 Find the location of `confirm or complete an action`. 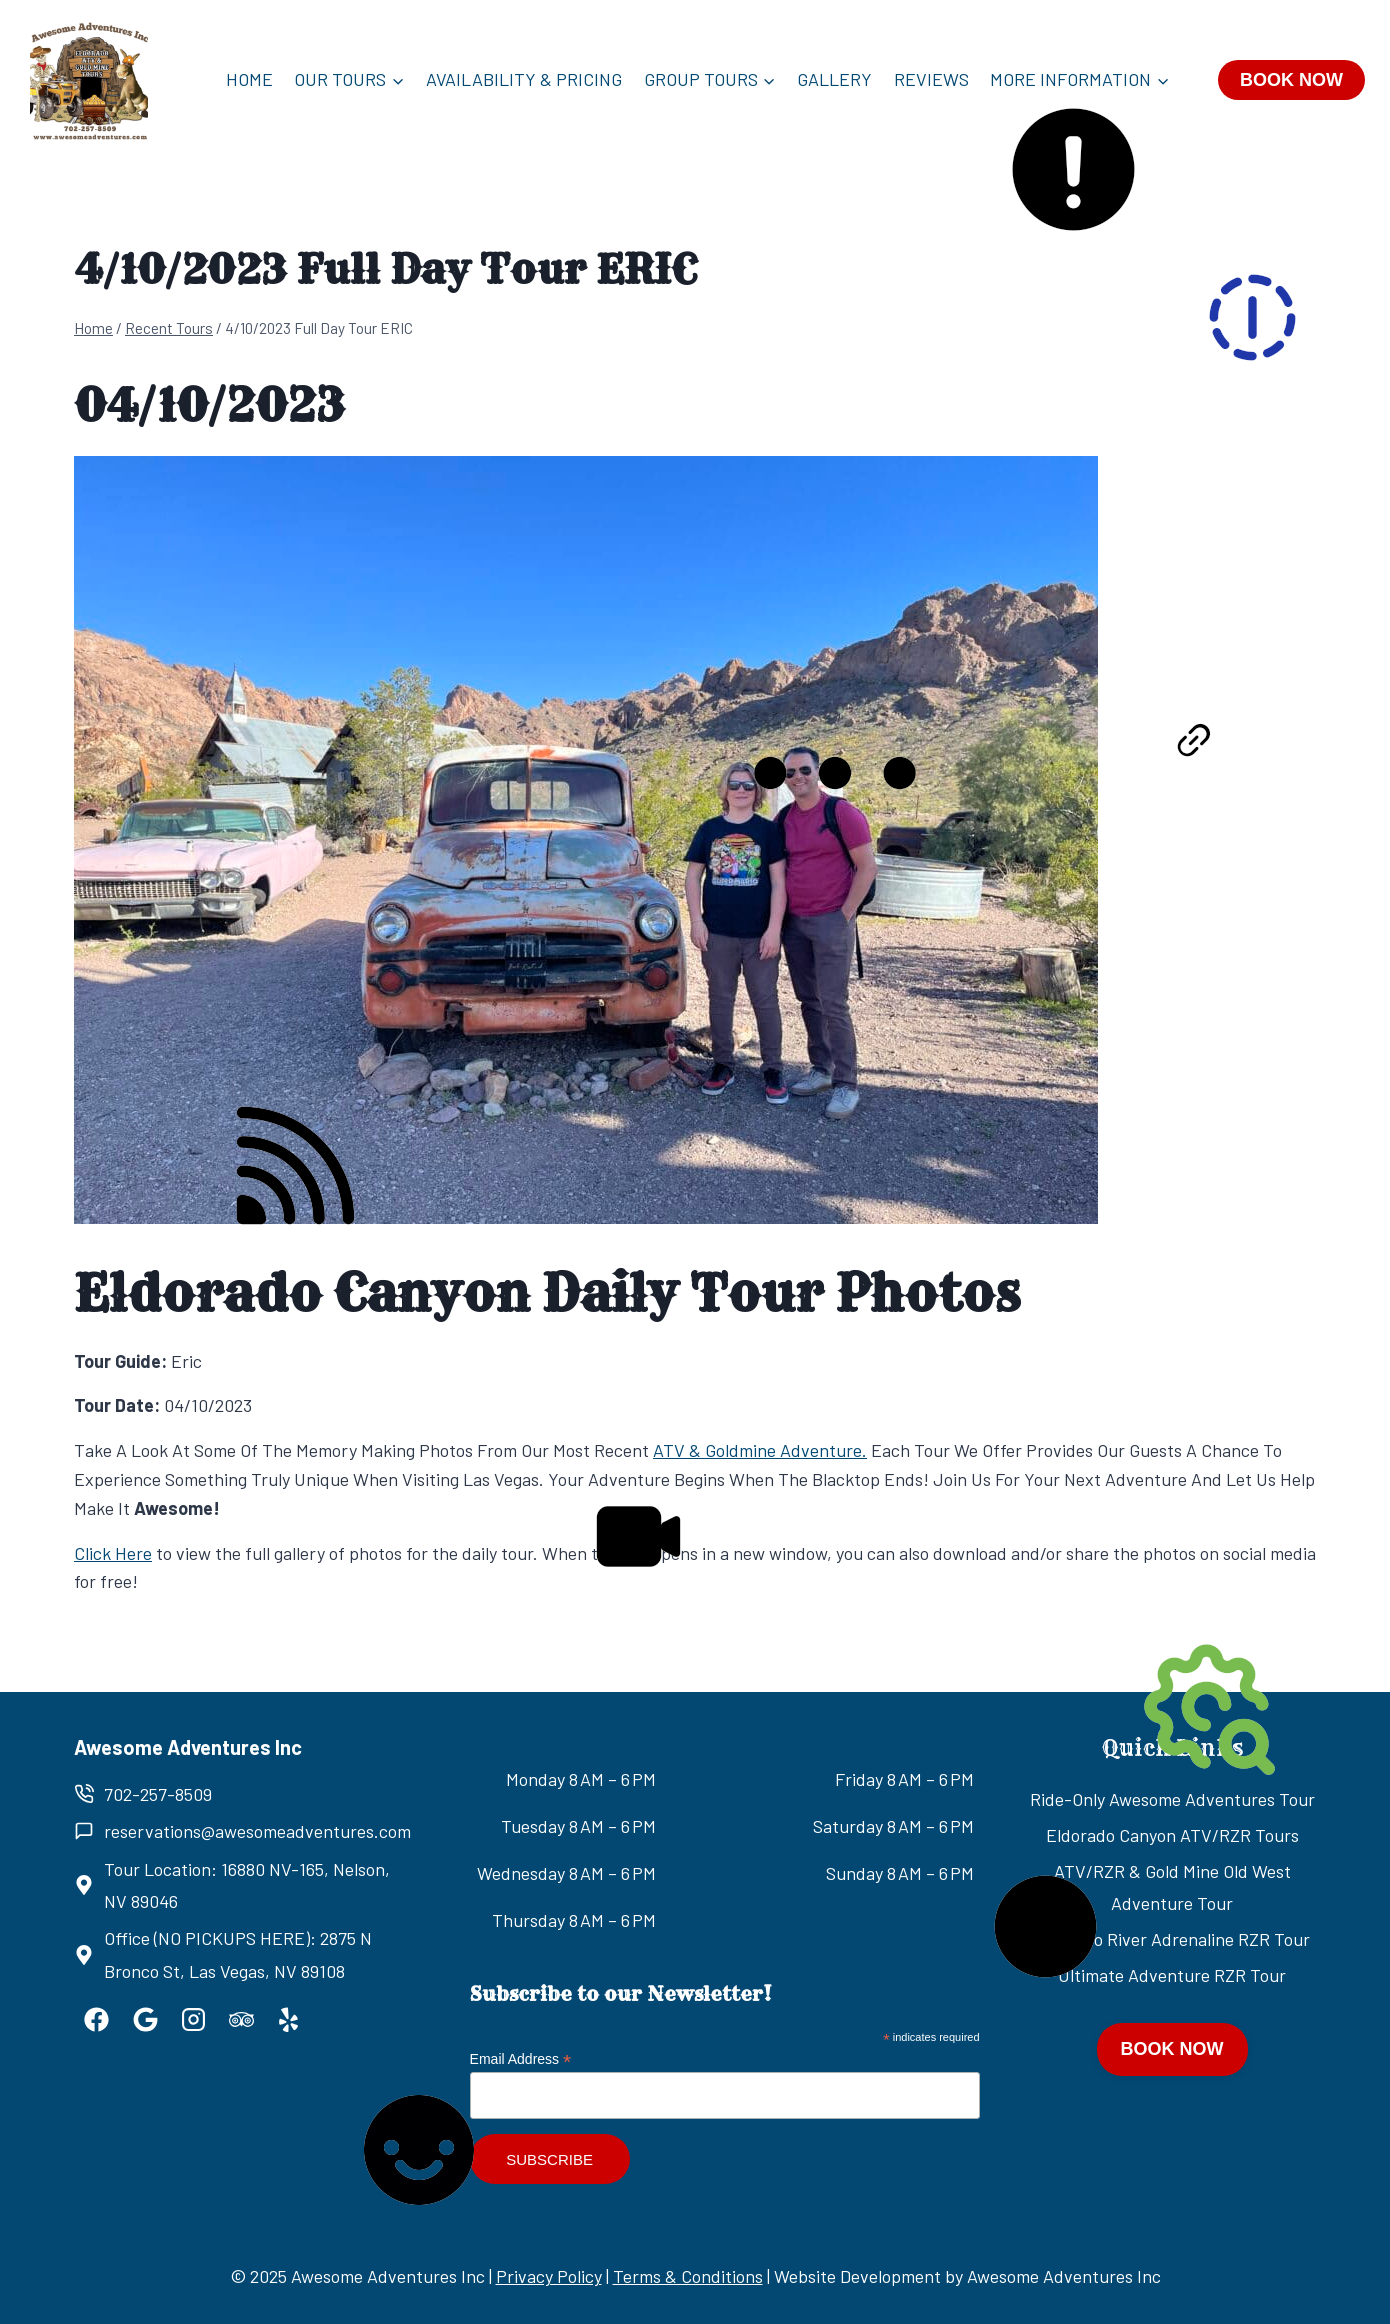

confirm or complete an action is located at coordinates (1045, 1926).